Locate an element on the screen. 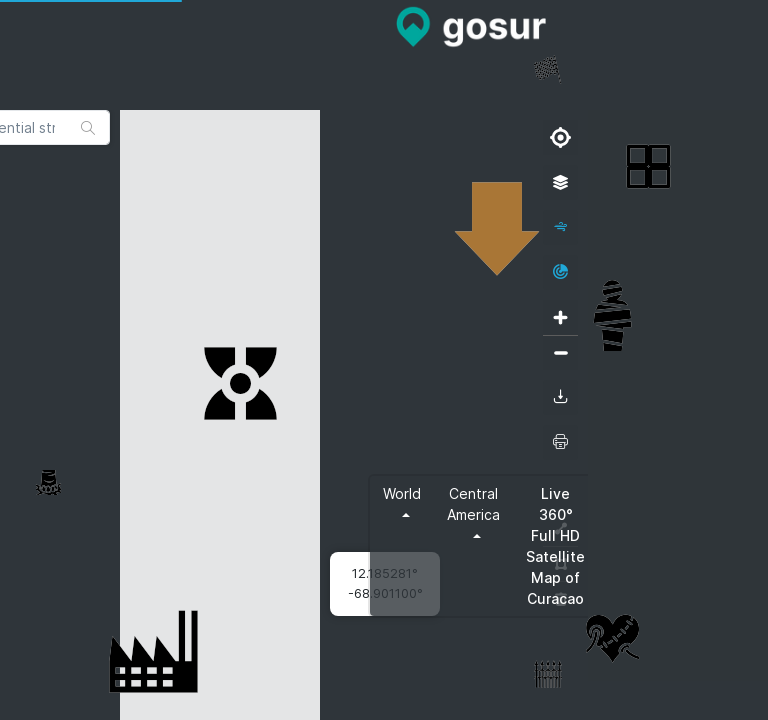  access factory or manufacturing settings is located at coordinates (153, 648).